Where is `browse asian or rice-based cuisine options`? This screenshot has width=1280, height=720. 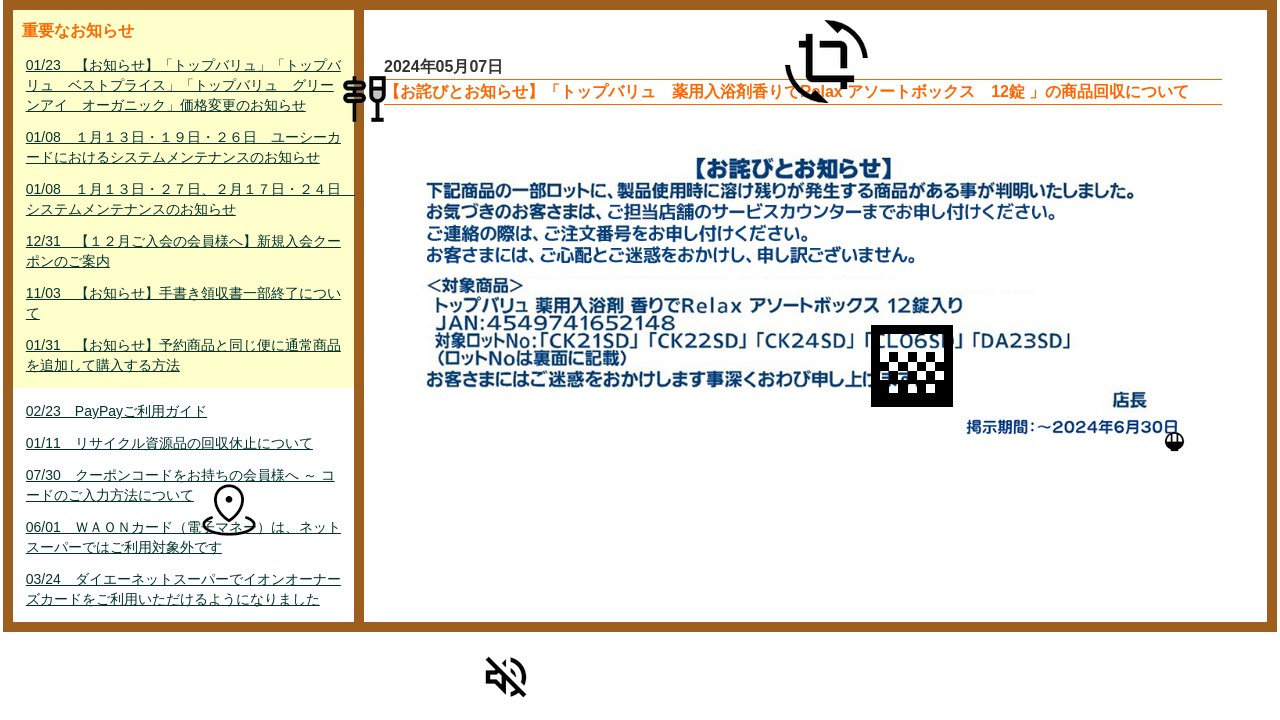
browse asian or rice-based cuisine options is located at coordinates (1174, 441).